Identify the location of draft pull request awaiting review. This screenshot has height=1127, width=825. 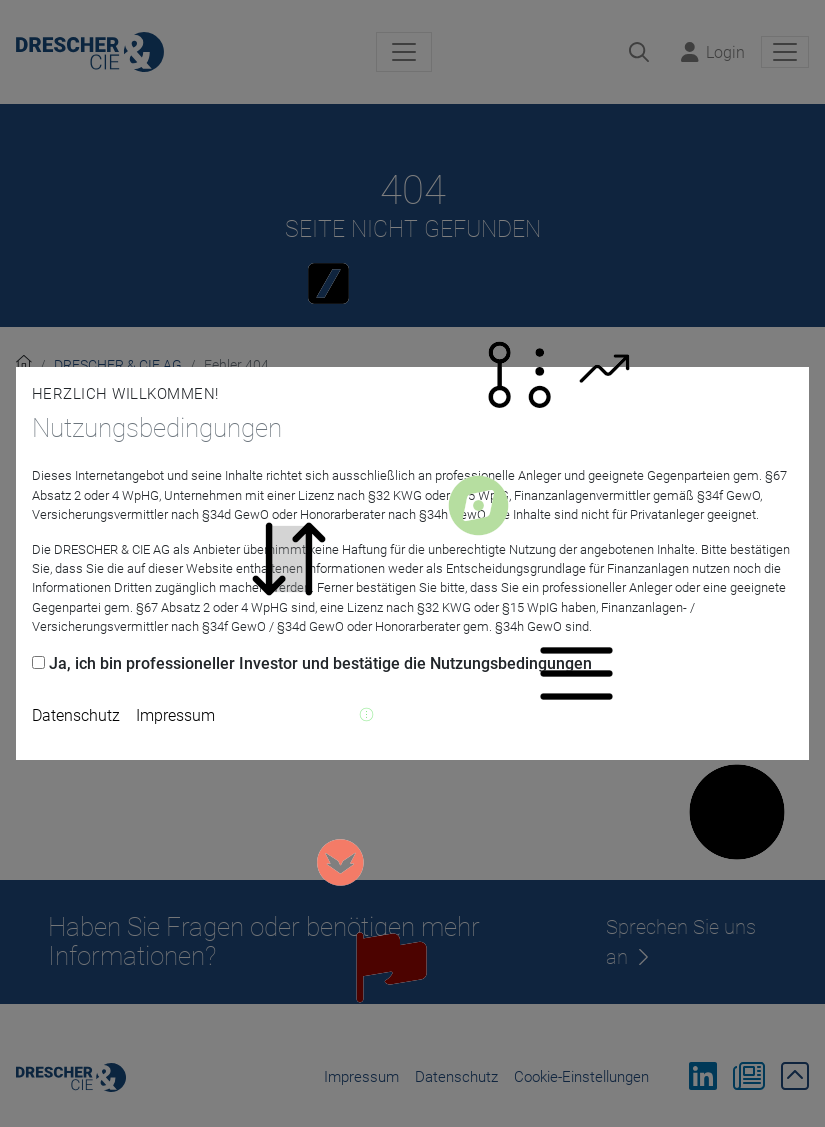
(519, 372).